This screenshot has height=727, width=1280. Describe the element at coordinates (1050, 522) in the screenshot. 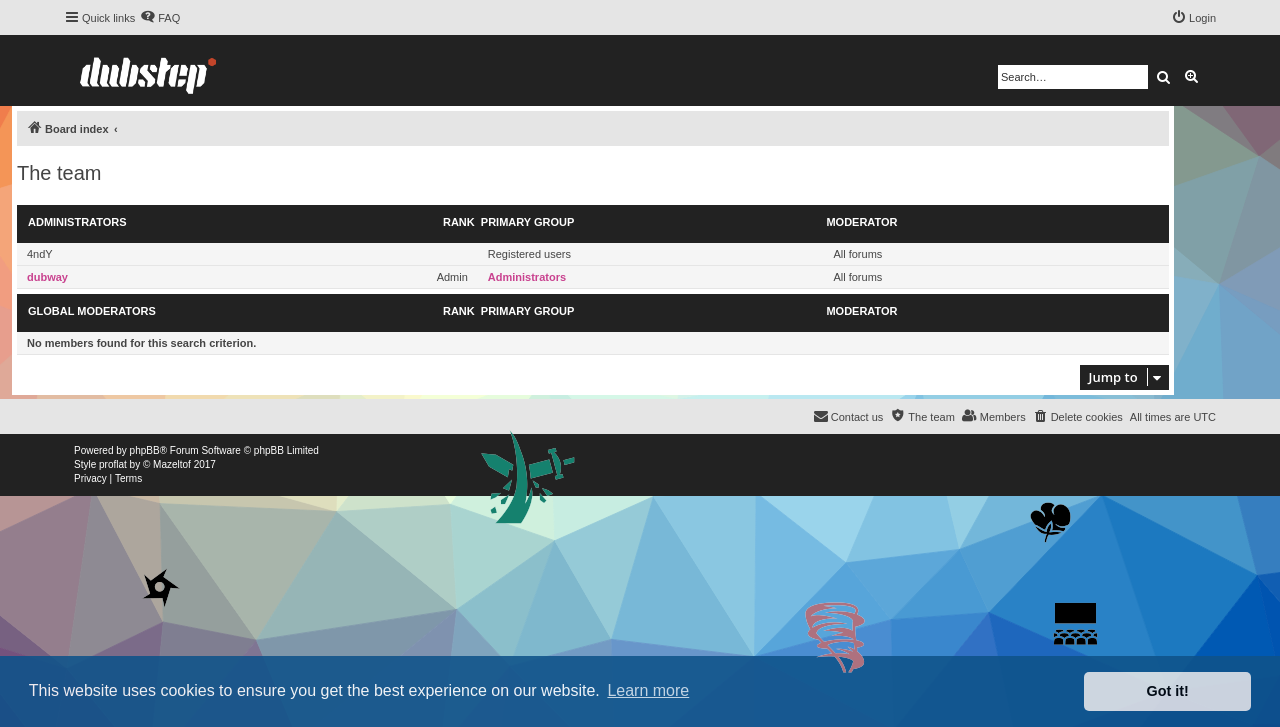

I see `indicates cotton or natural fiber material` at that location.